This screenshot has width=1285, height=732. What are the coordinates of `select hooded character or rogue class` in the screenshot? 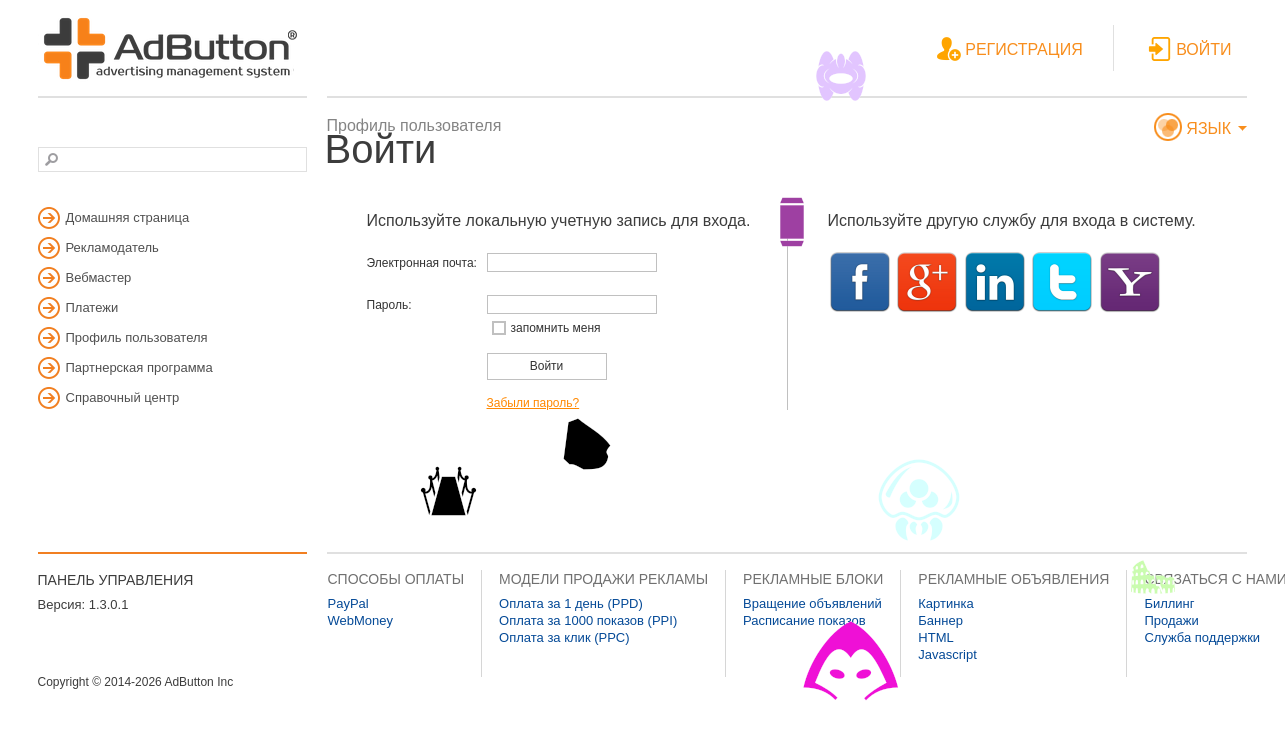 It's located at (850, 665).